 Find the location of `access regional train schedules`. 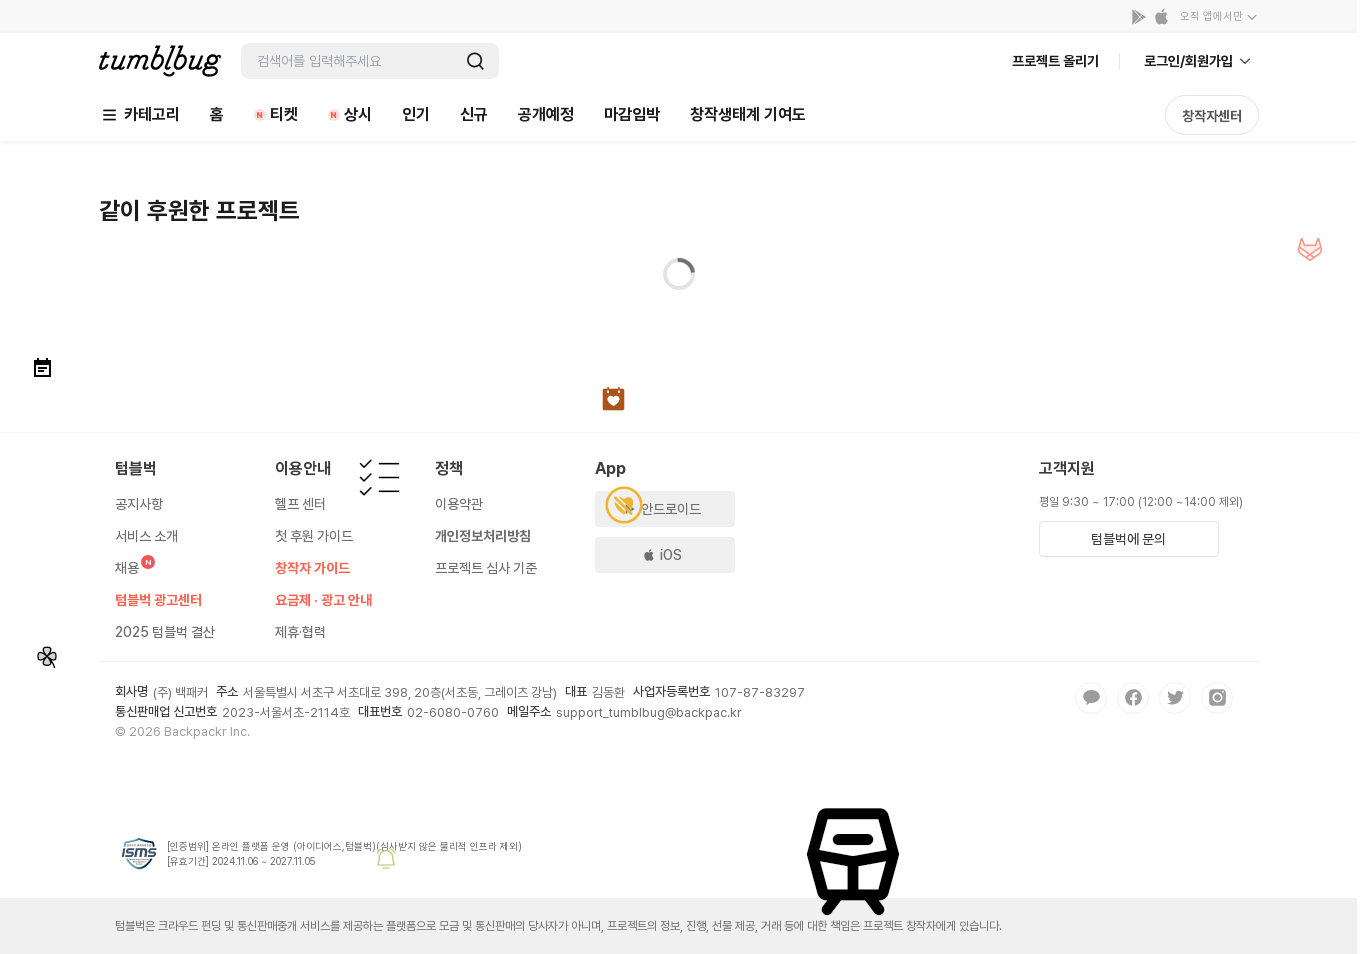

access regional train schedules is located at coordinates (853, 858).